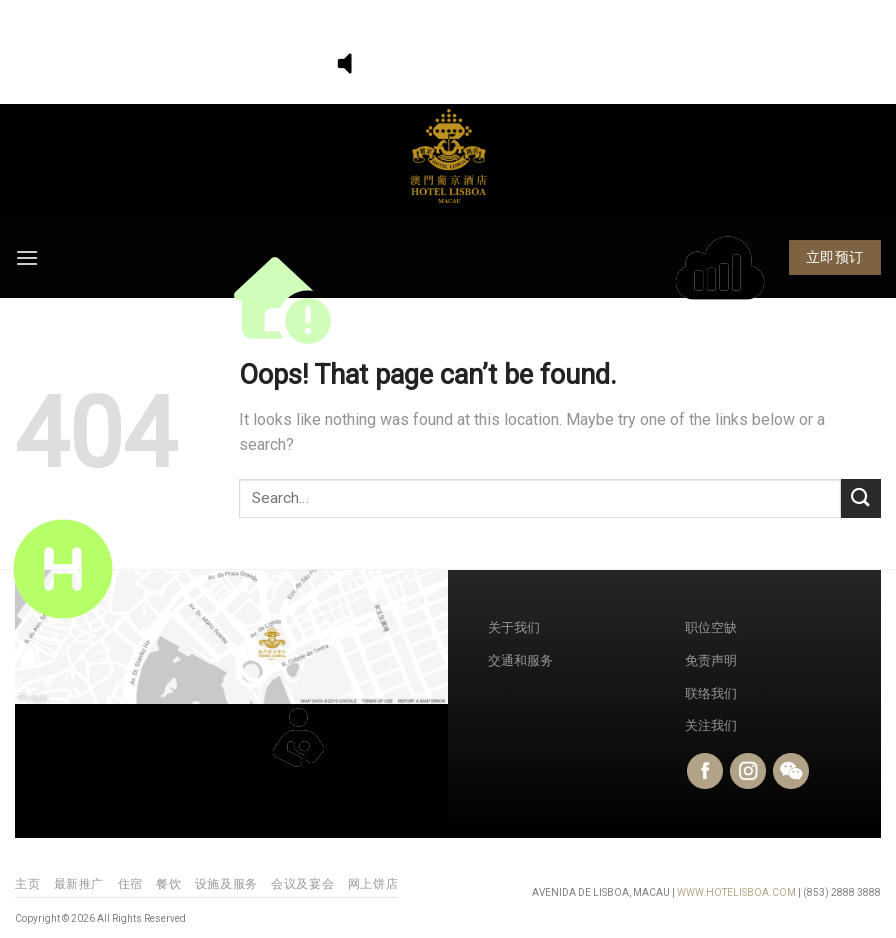 The image size is (896, 938). I want to click on home alert or warning notification, so click(280, 298).